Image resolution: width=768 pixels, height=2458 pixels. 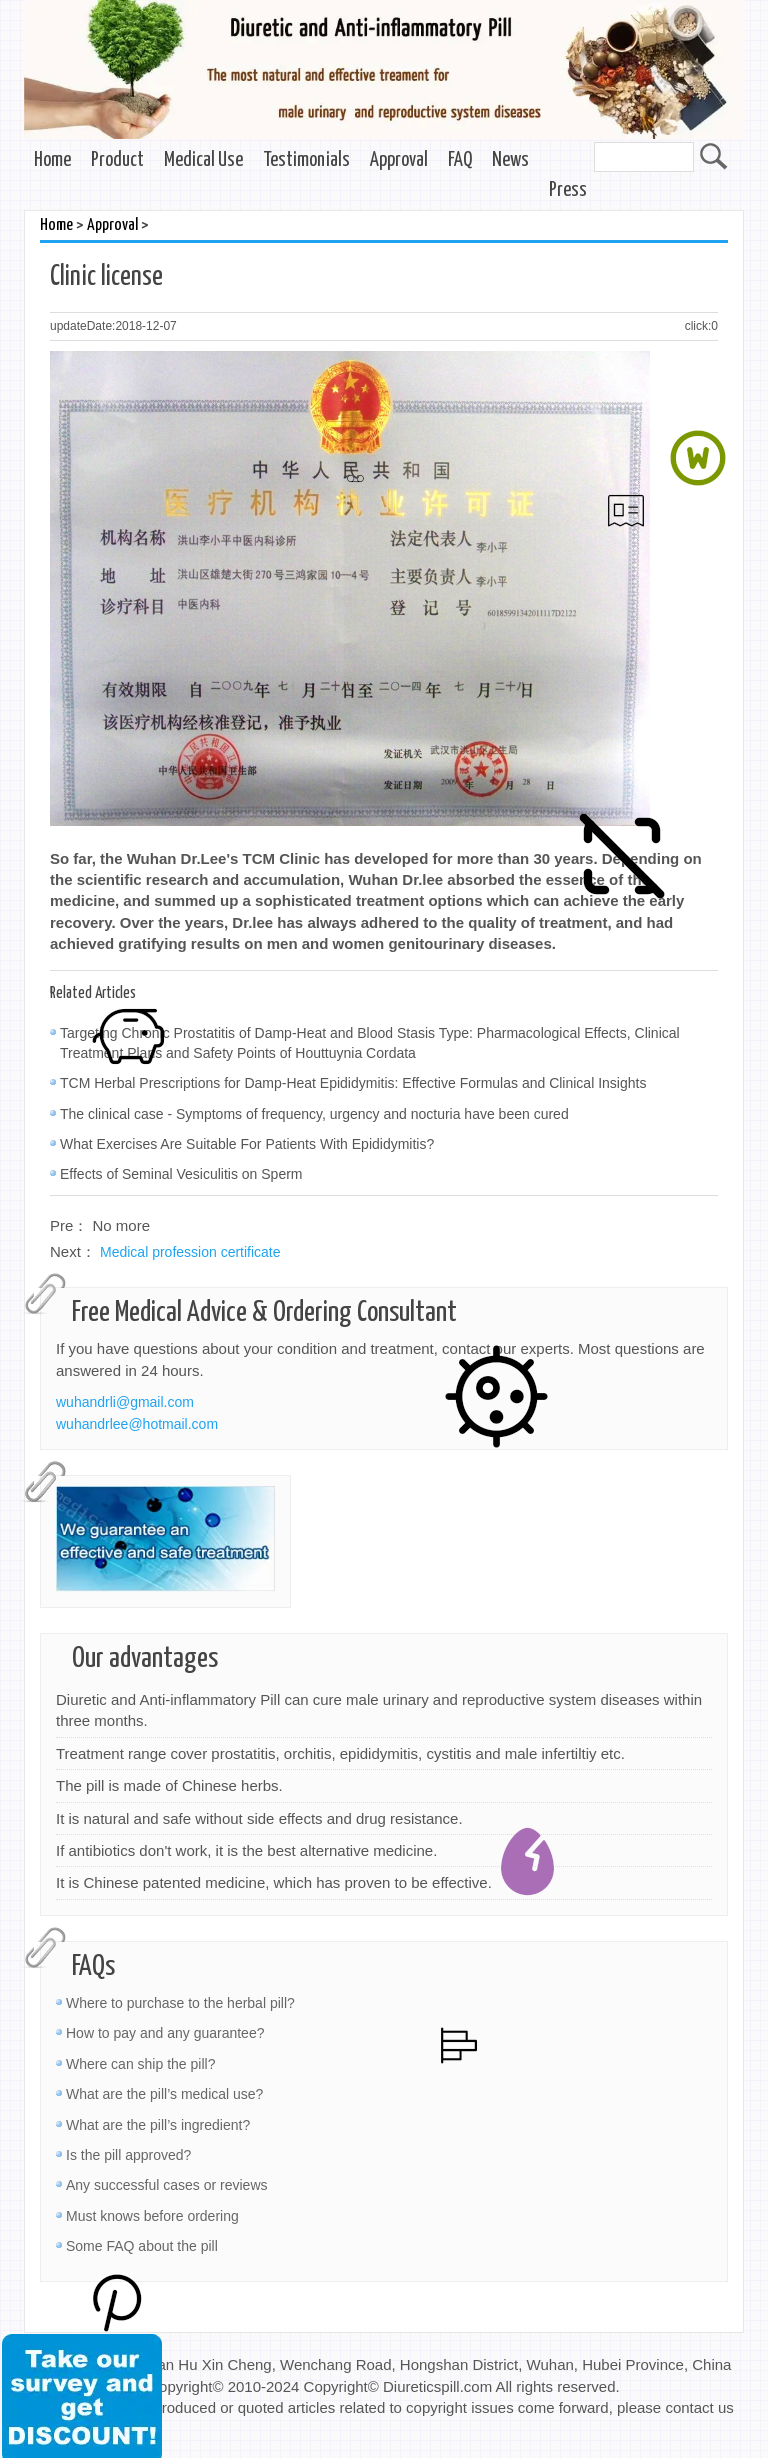 I want to click on access savings or budget features, so click(x=129, y=1036).